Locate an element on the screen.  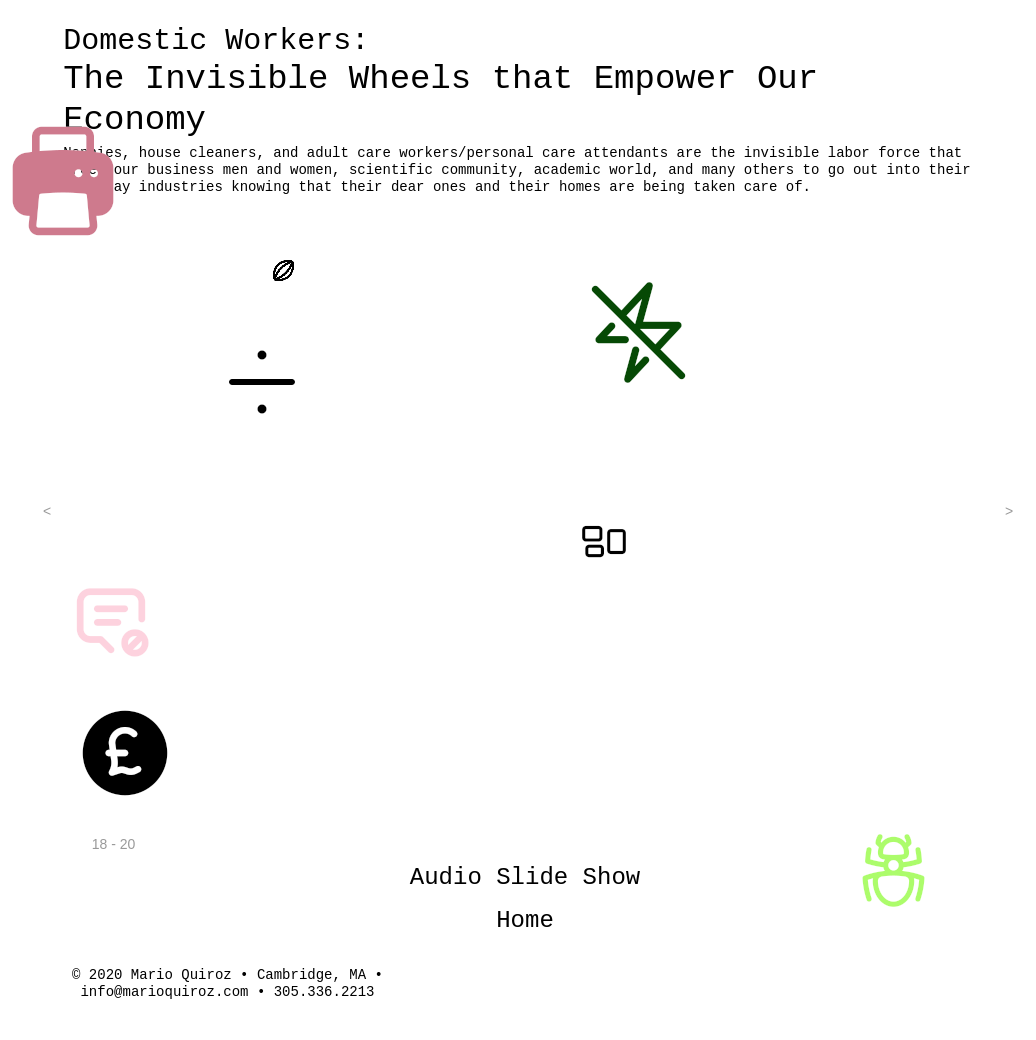
view rugby sports content is located at coordinates (283, 270).